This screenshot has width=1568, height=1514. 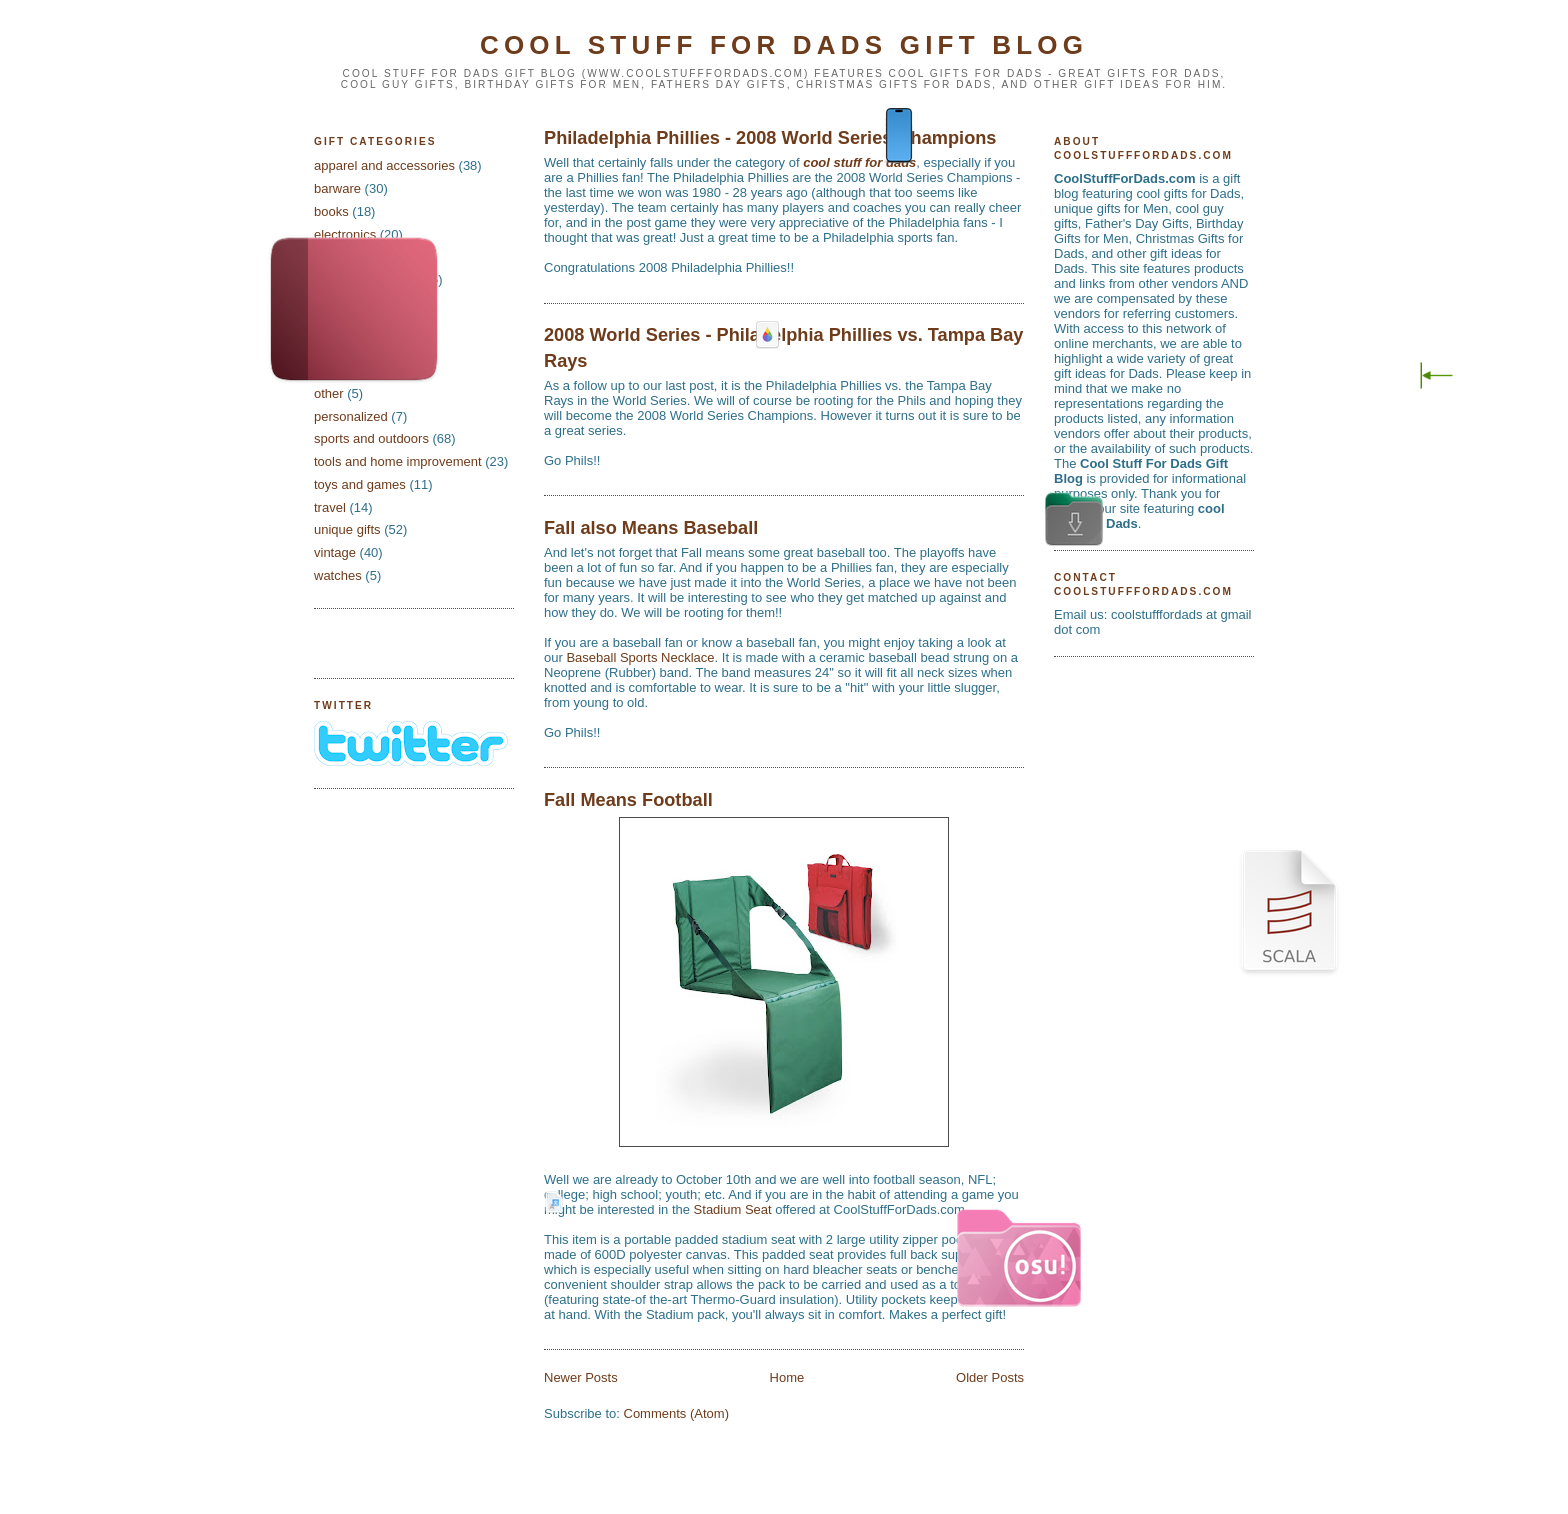 I want to click on a gettext translation template file (.pot), so click(x=554, y=1202).